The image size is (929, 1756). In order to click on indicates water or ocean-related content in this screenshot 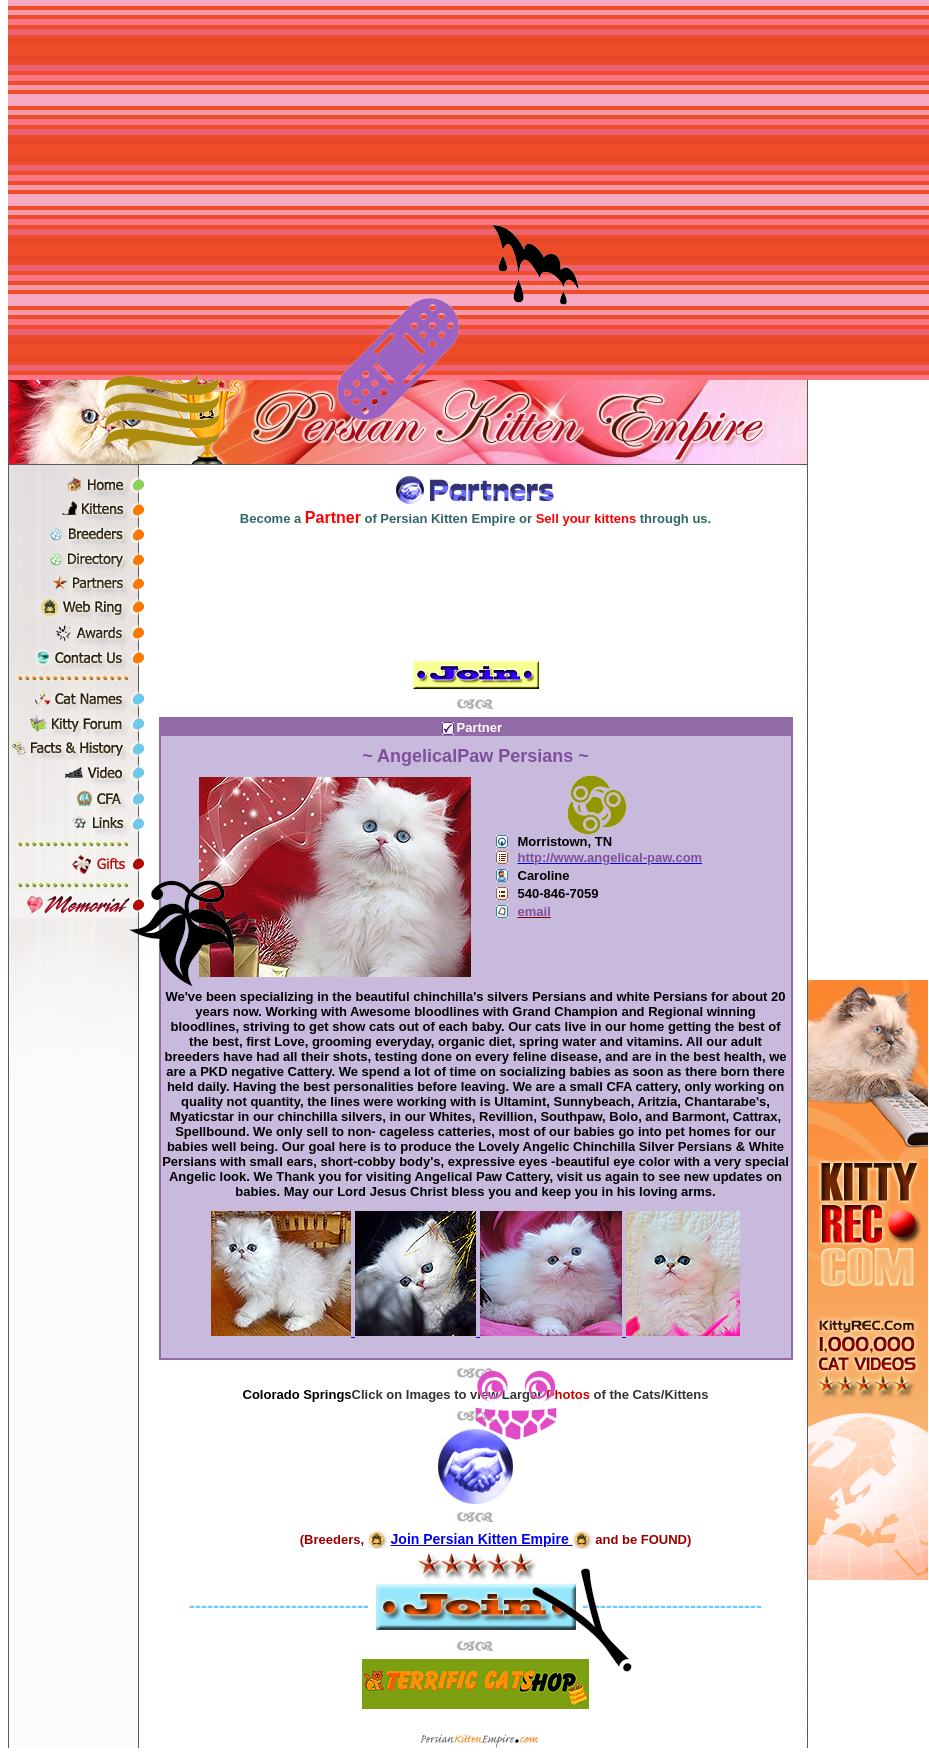, I will do `click(162, 410)`.